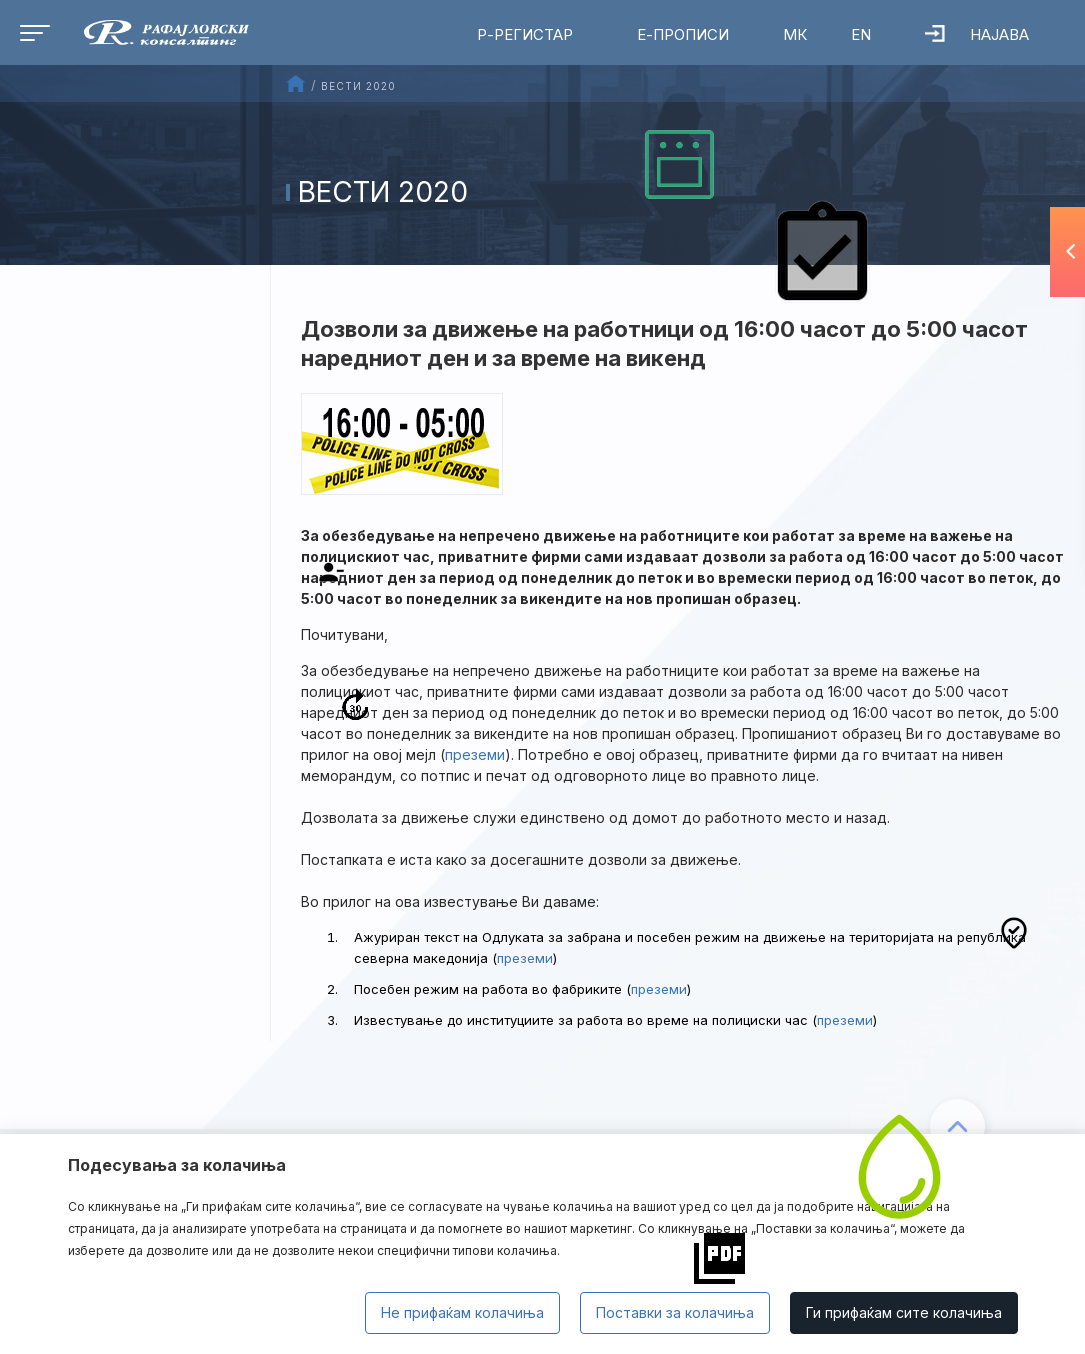  What do you see at coordinates (719, 1258) in the screenshot?
I see `save or export as PDF` at bounding box center [719, 1258].